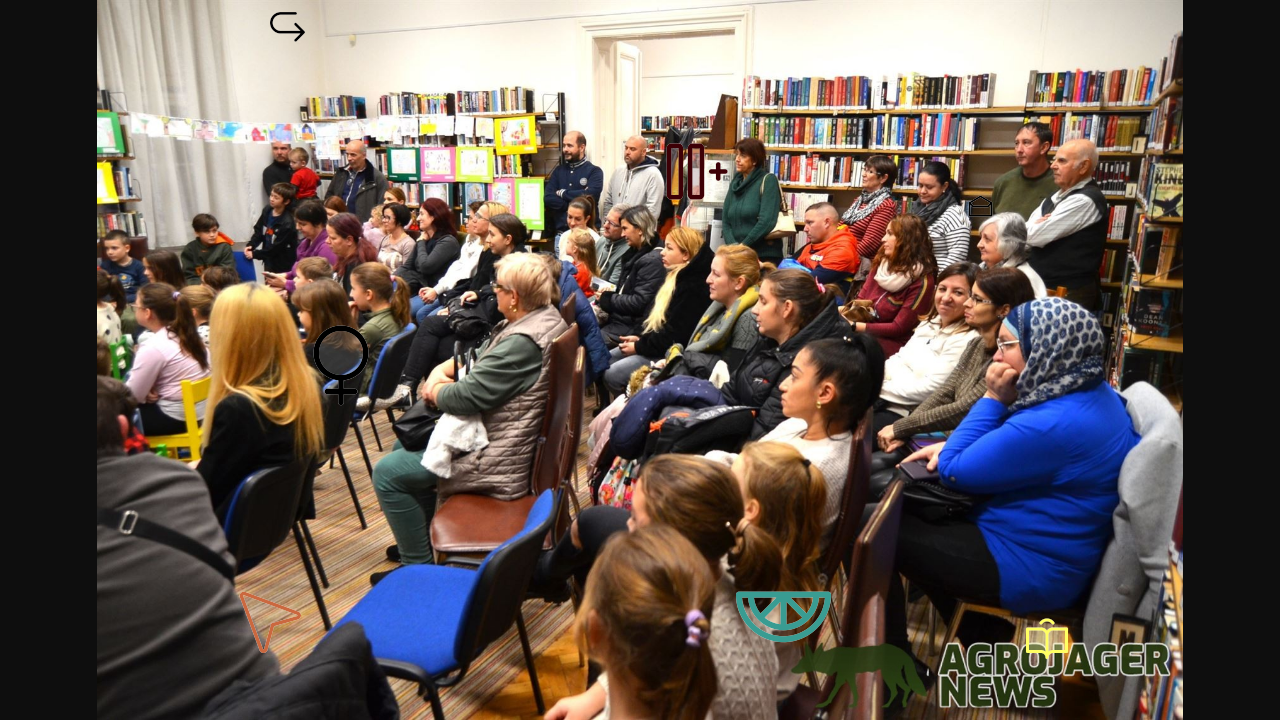  I want to click on indicates female gender option, so click(341, 364).